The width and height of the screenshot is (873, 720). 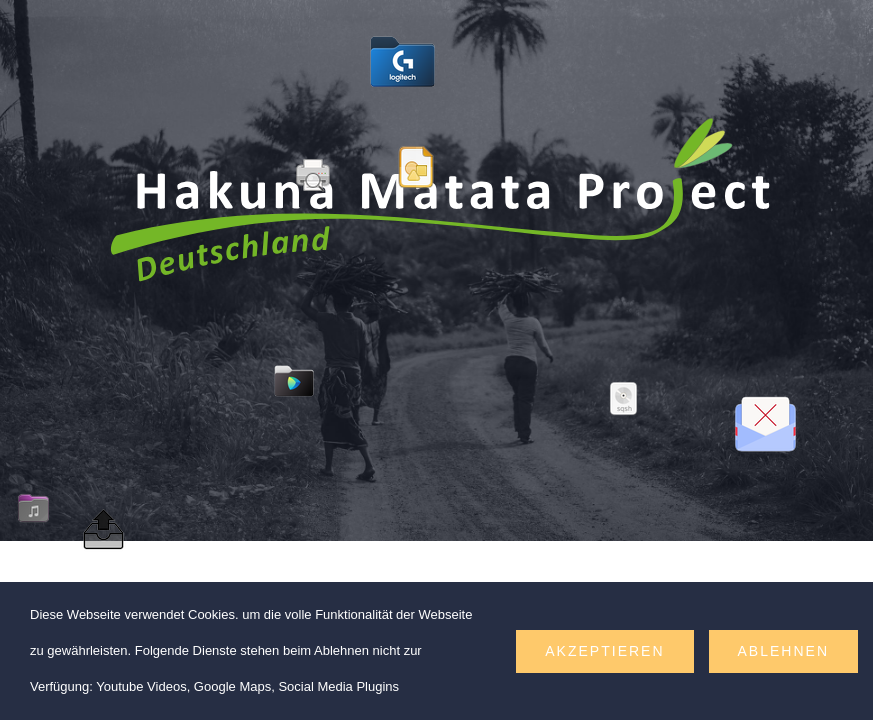 I want to click on view outgoing mail in your outbox, so click(x=103, y=531).